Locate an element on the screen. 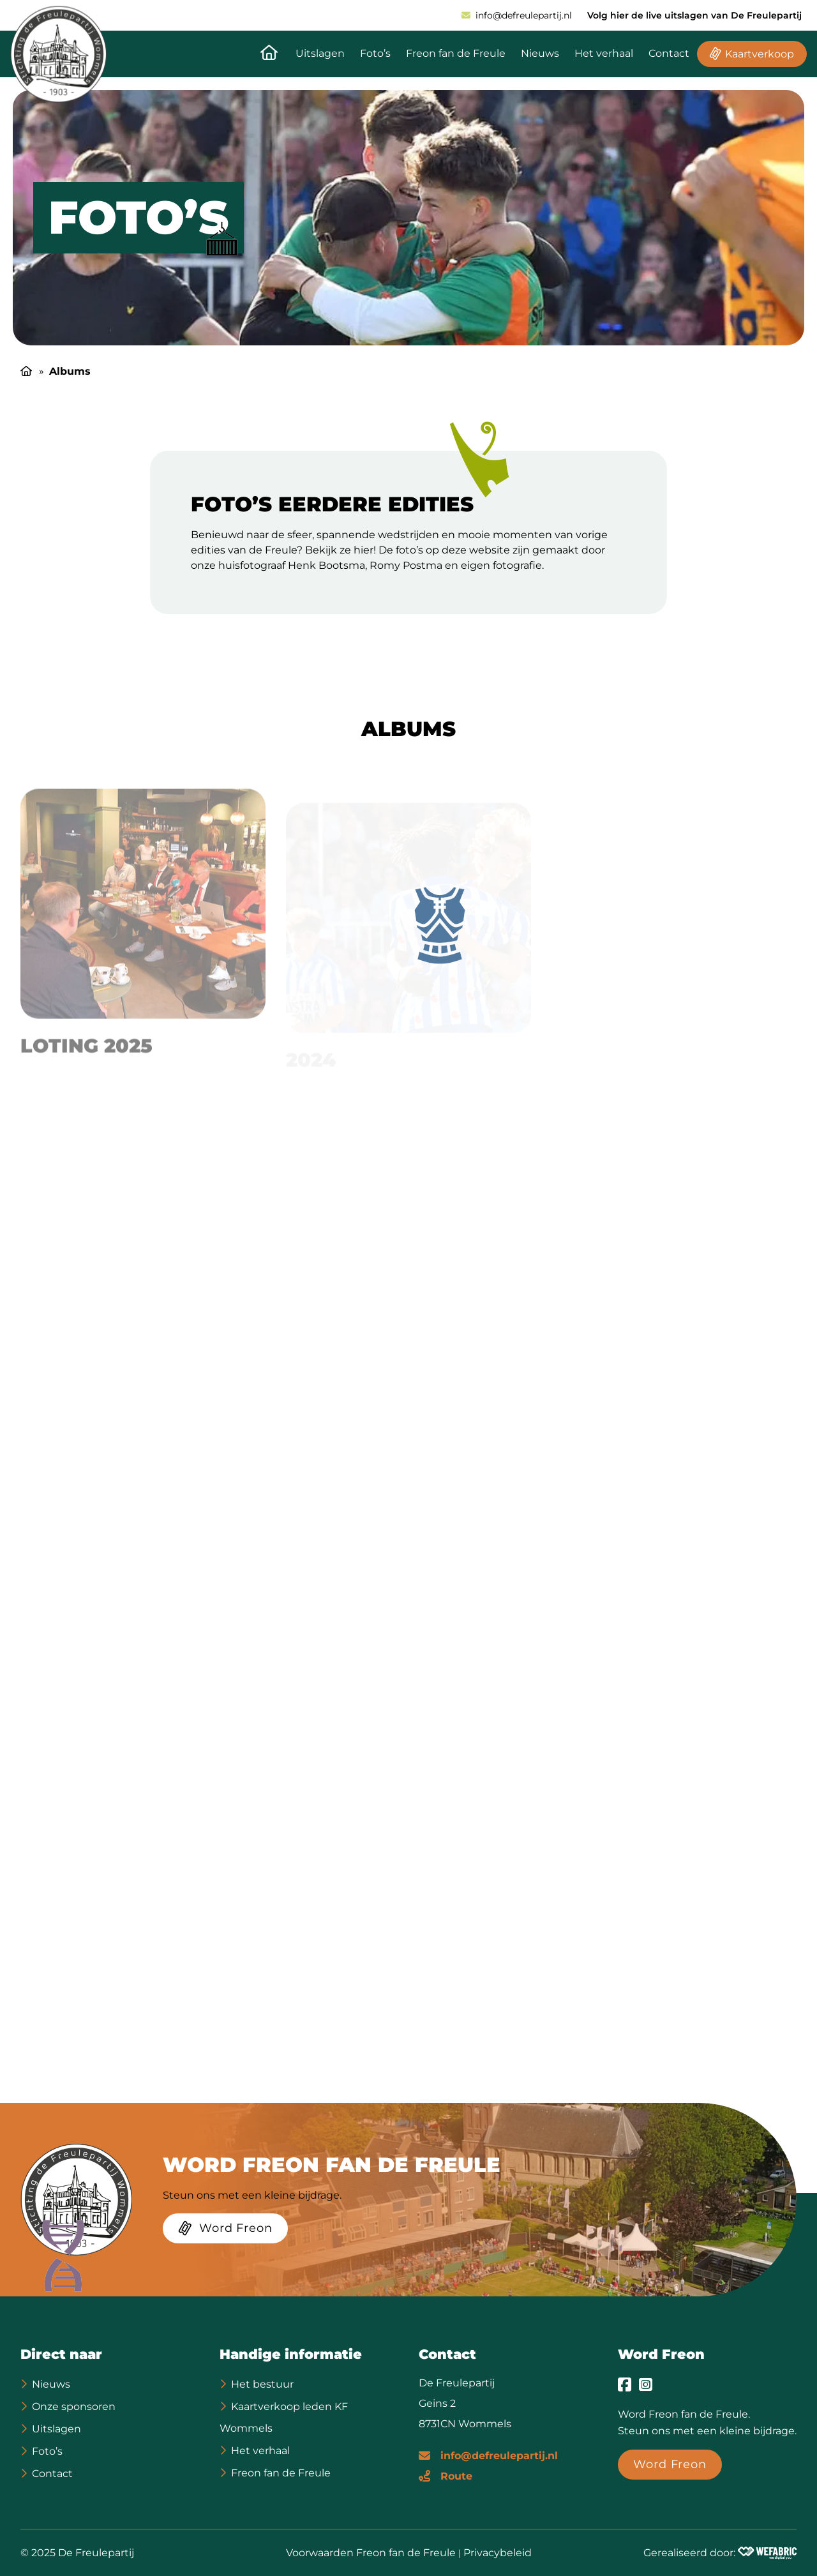 This screenshot has height=2576, width=817. access genetic or DNA-related features is located at coordinates (63, 2256).